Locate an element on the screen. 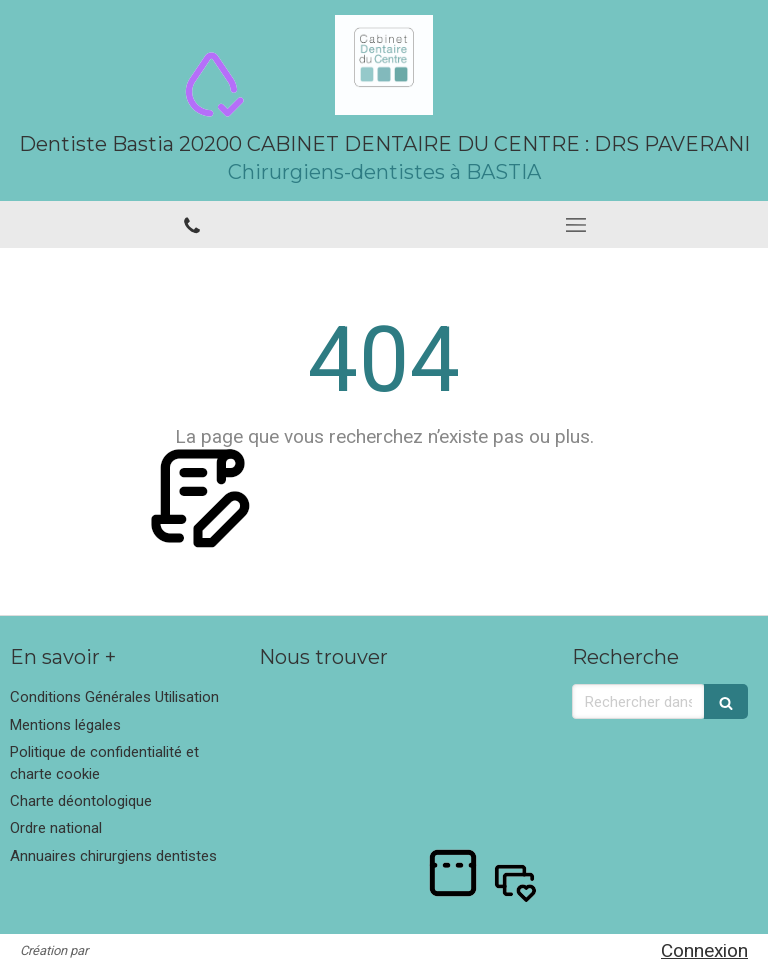  view or manage contracts is located at coordinates (198, 496).